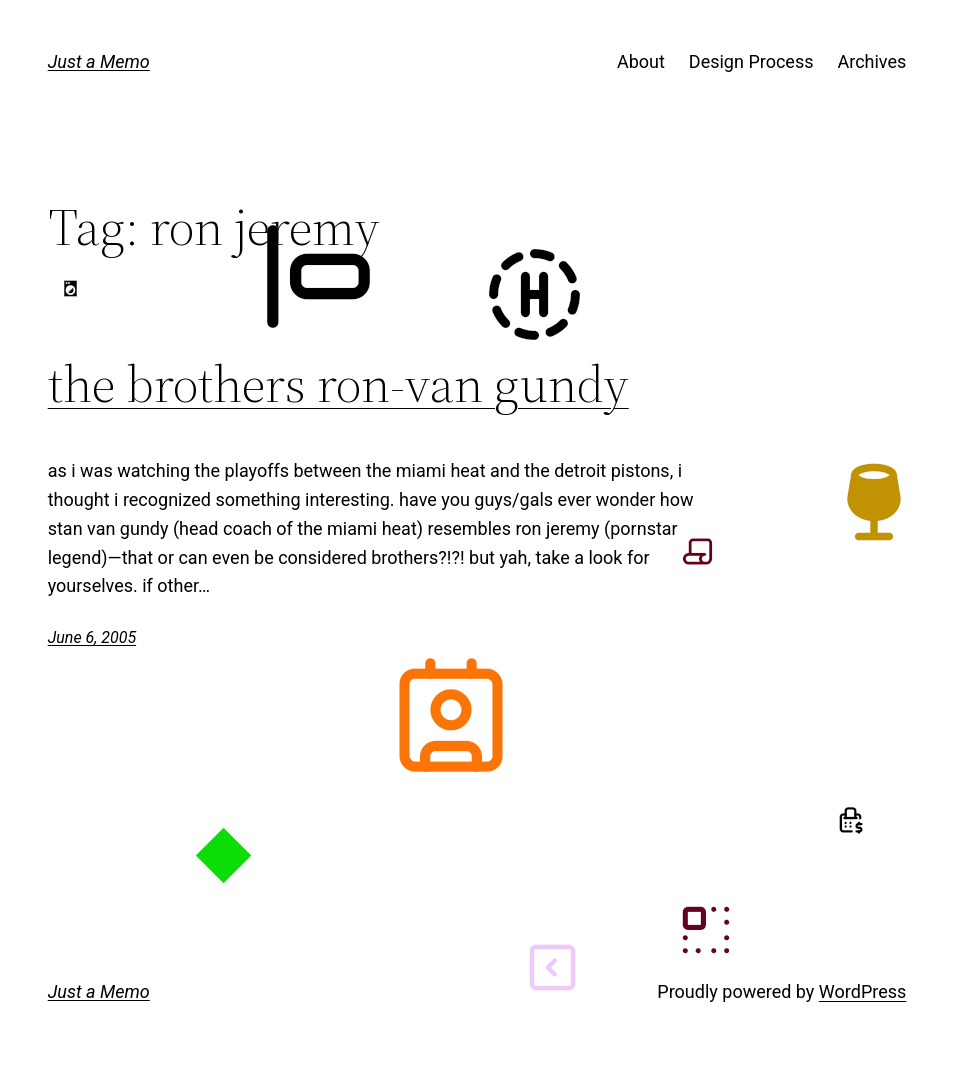 The image size is (954, 1070). What do you see at coordinates (70, 288) in the screenshot?
I see `find nearby laundromats or laundry services` at bounding box center [70, 288].